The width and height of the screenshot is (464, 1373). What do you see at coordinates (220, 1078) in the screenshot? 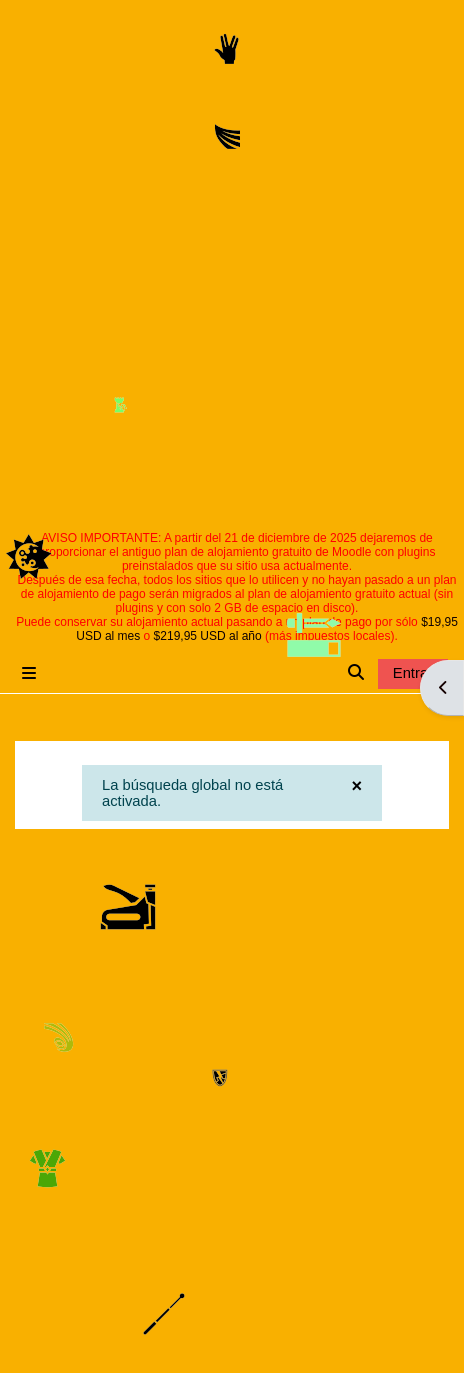
I see `indicates broken or compromised security status` at bounding box center [220, 1078].